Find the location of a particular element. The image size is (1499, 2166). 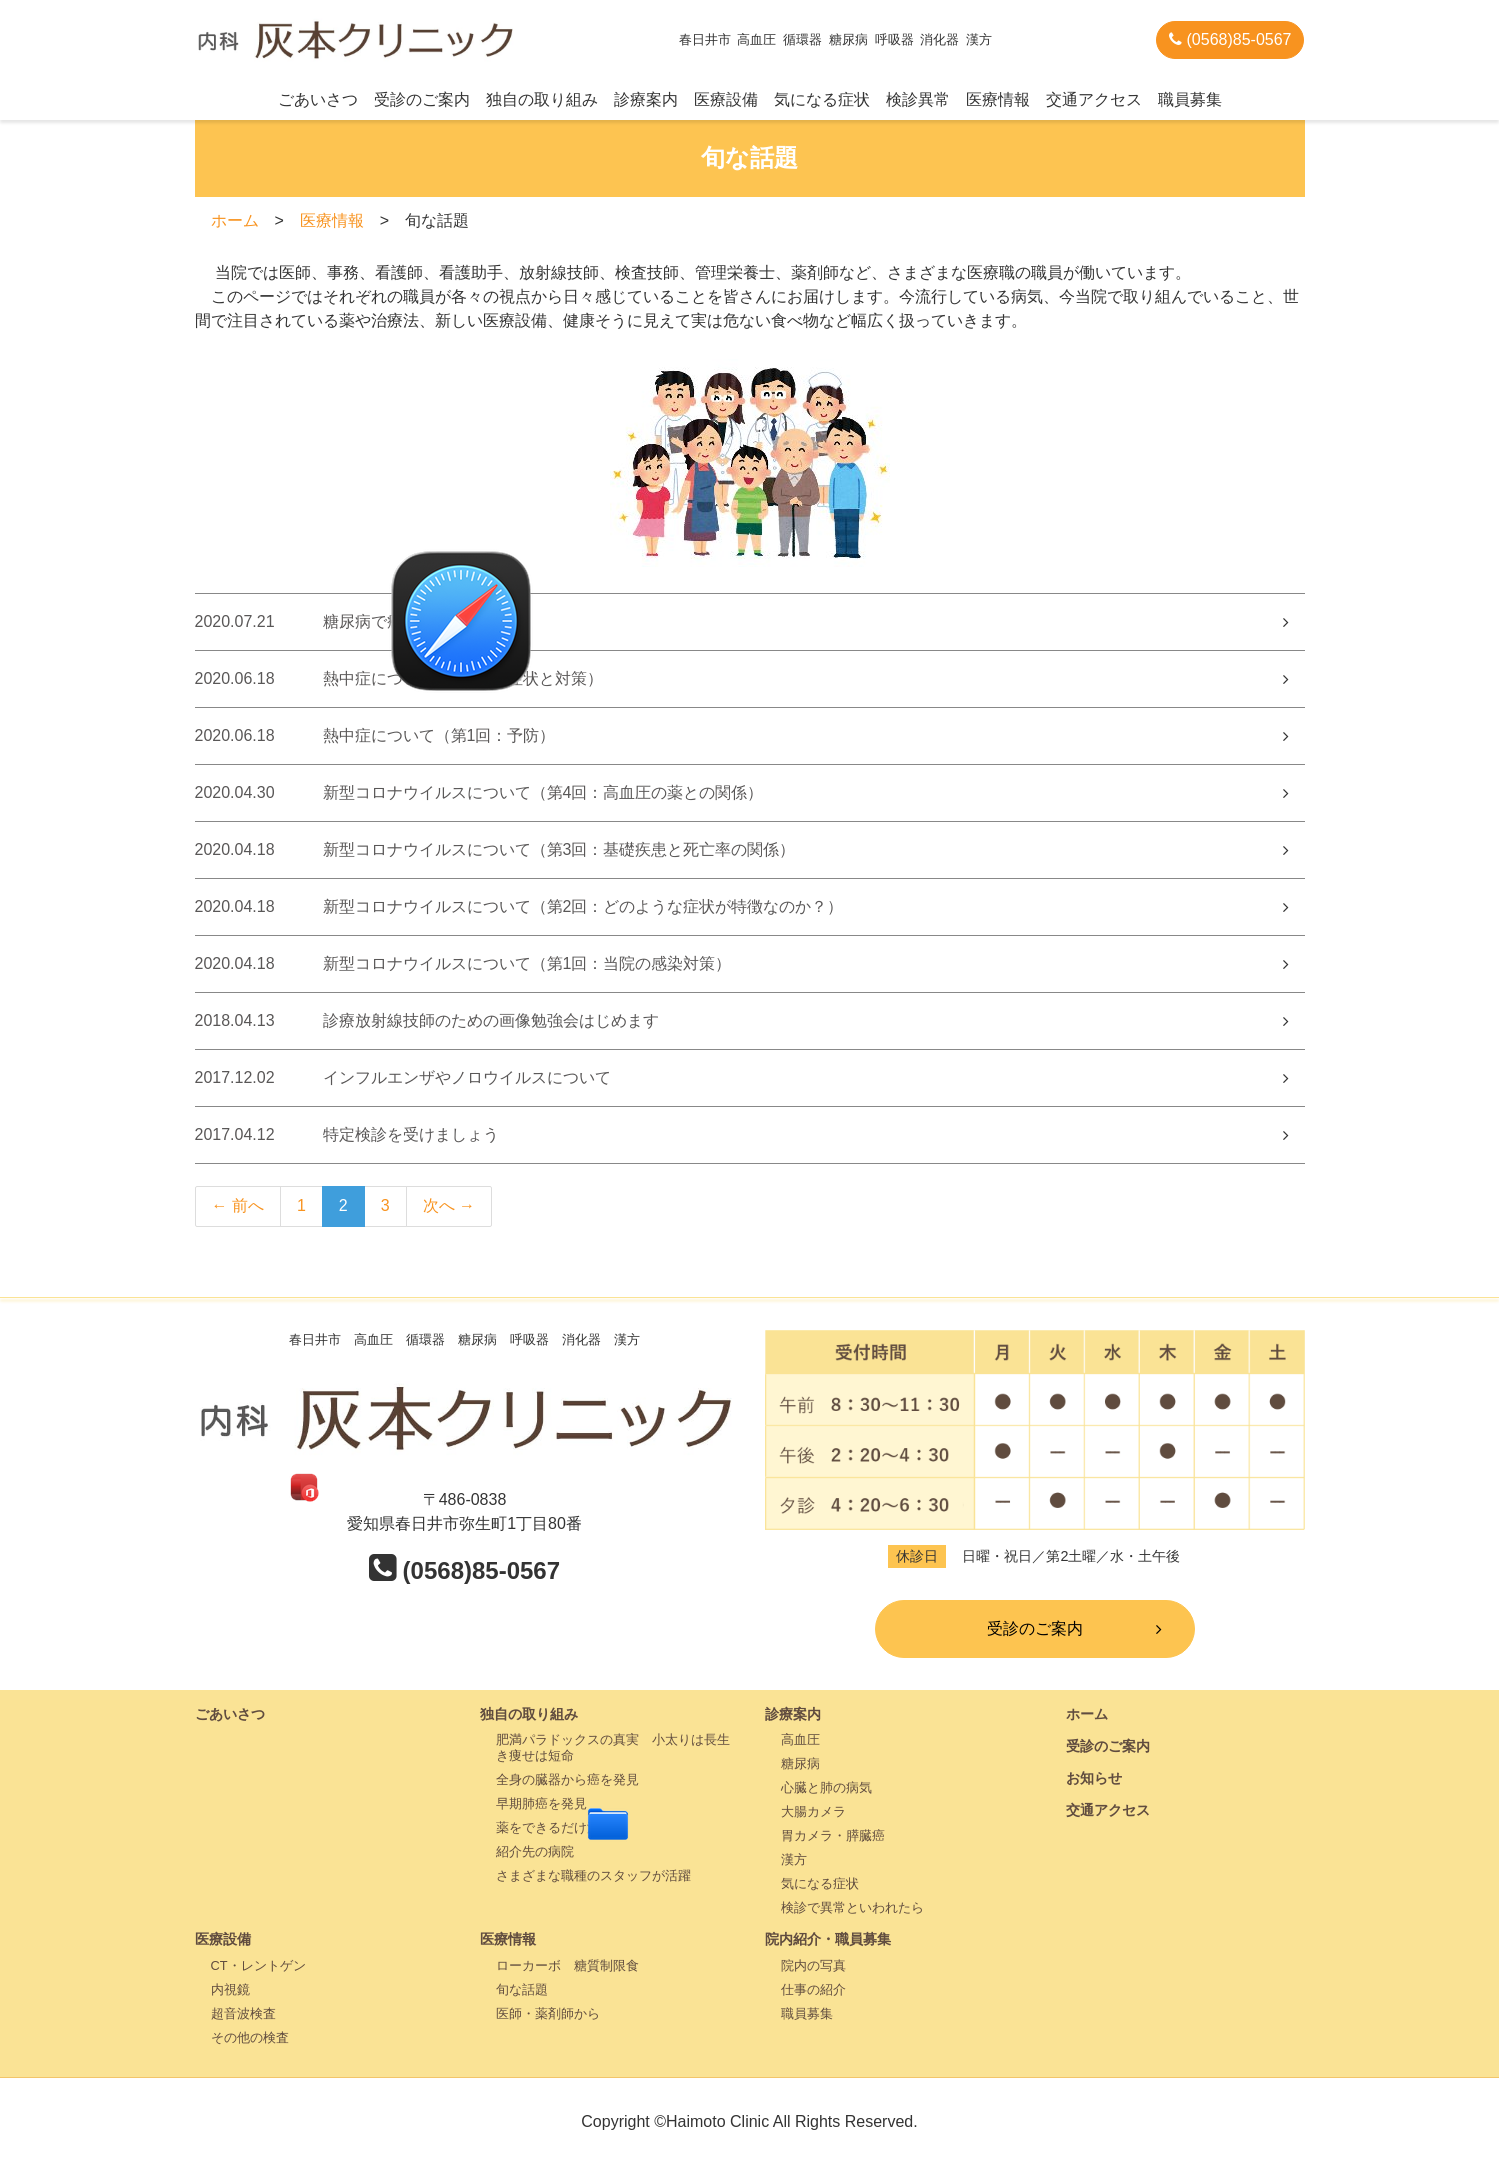

open folder to view files is located at coordinates (608, 1824).